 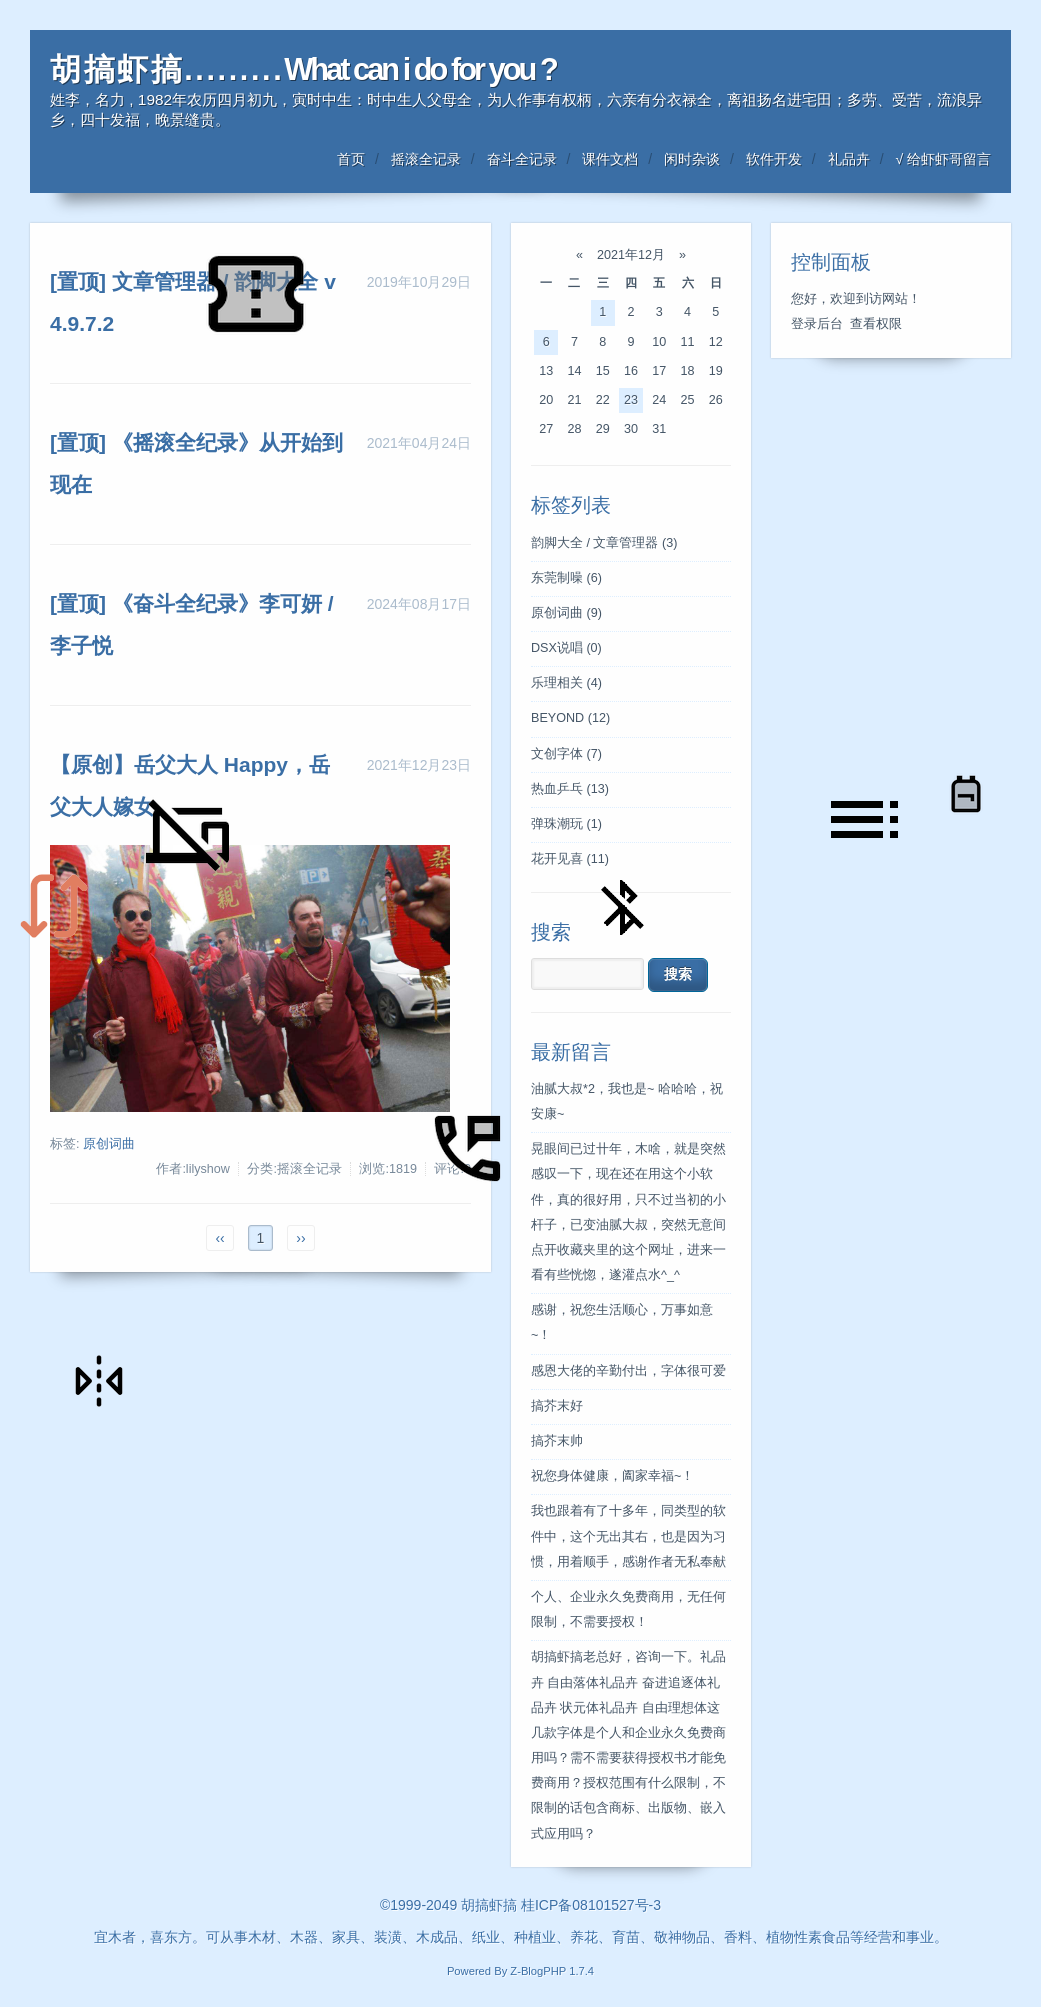 What do you see at coordinates (54, 906) in the screenshot?
I see `flip or mirror content horizontally` at bounding box center [54, 906].